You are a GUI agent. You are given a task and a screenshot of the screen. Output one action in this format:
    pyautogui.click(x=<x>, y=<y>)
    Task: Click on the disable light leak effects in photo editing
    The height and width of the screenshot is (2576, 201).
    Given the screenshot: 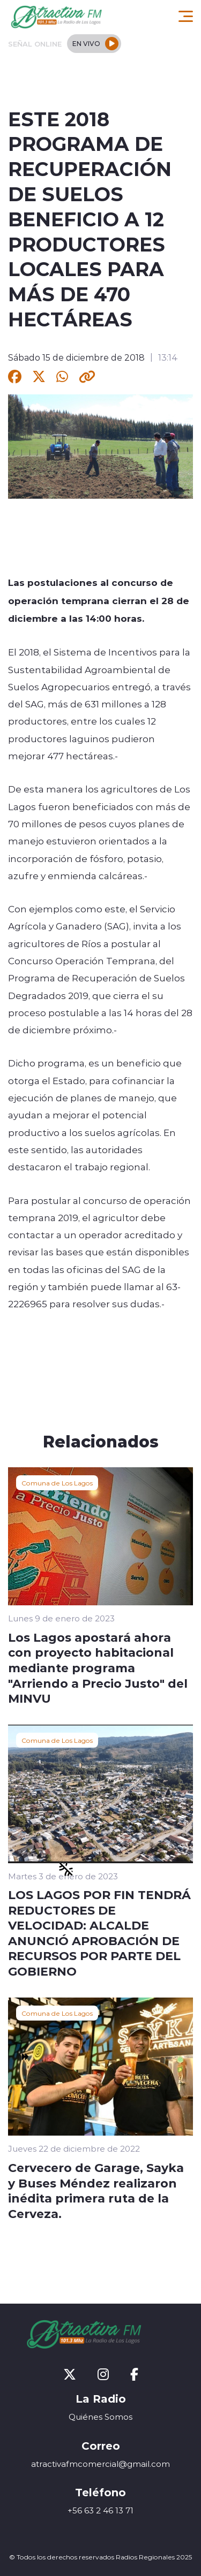 What is the action you would take?
    pyautogui.click(x=66, y=1869)
    